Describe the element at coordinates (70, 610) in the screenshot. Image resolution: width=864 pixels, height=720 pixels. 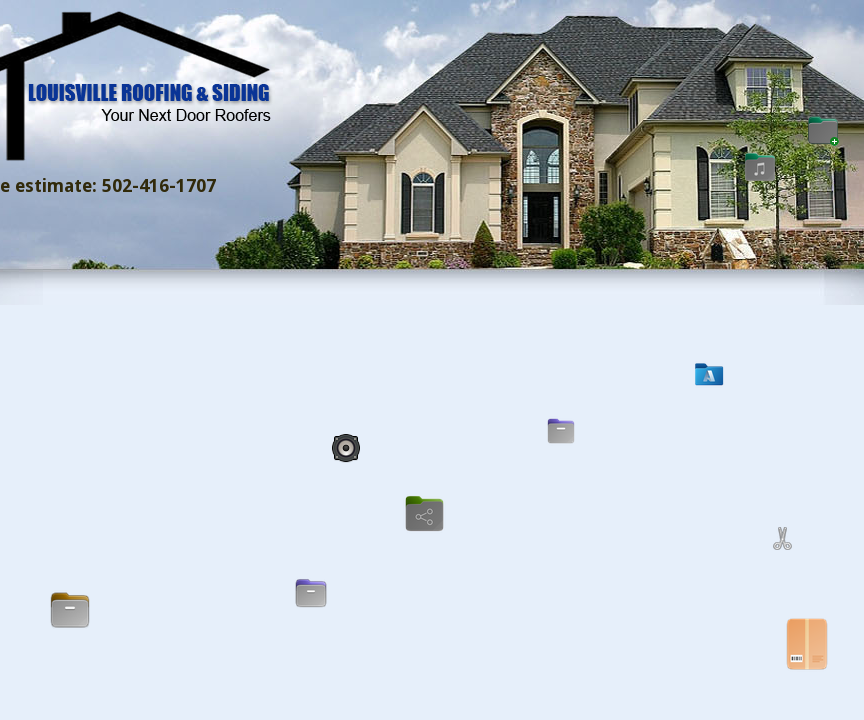
I see `open the file manager` at that location.